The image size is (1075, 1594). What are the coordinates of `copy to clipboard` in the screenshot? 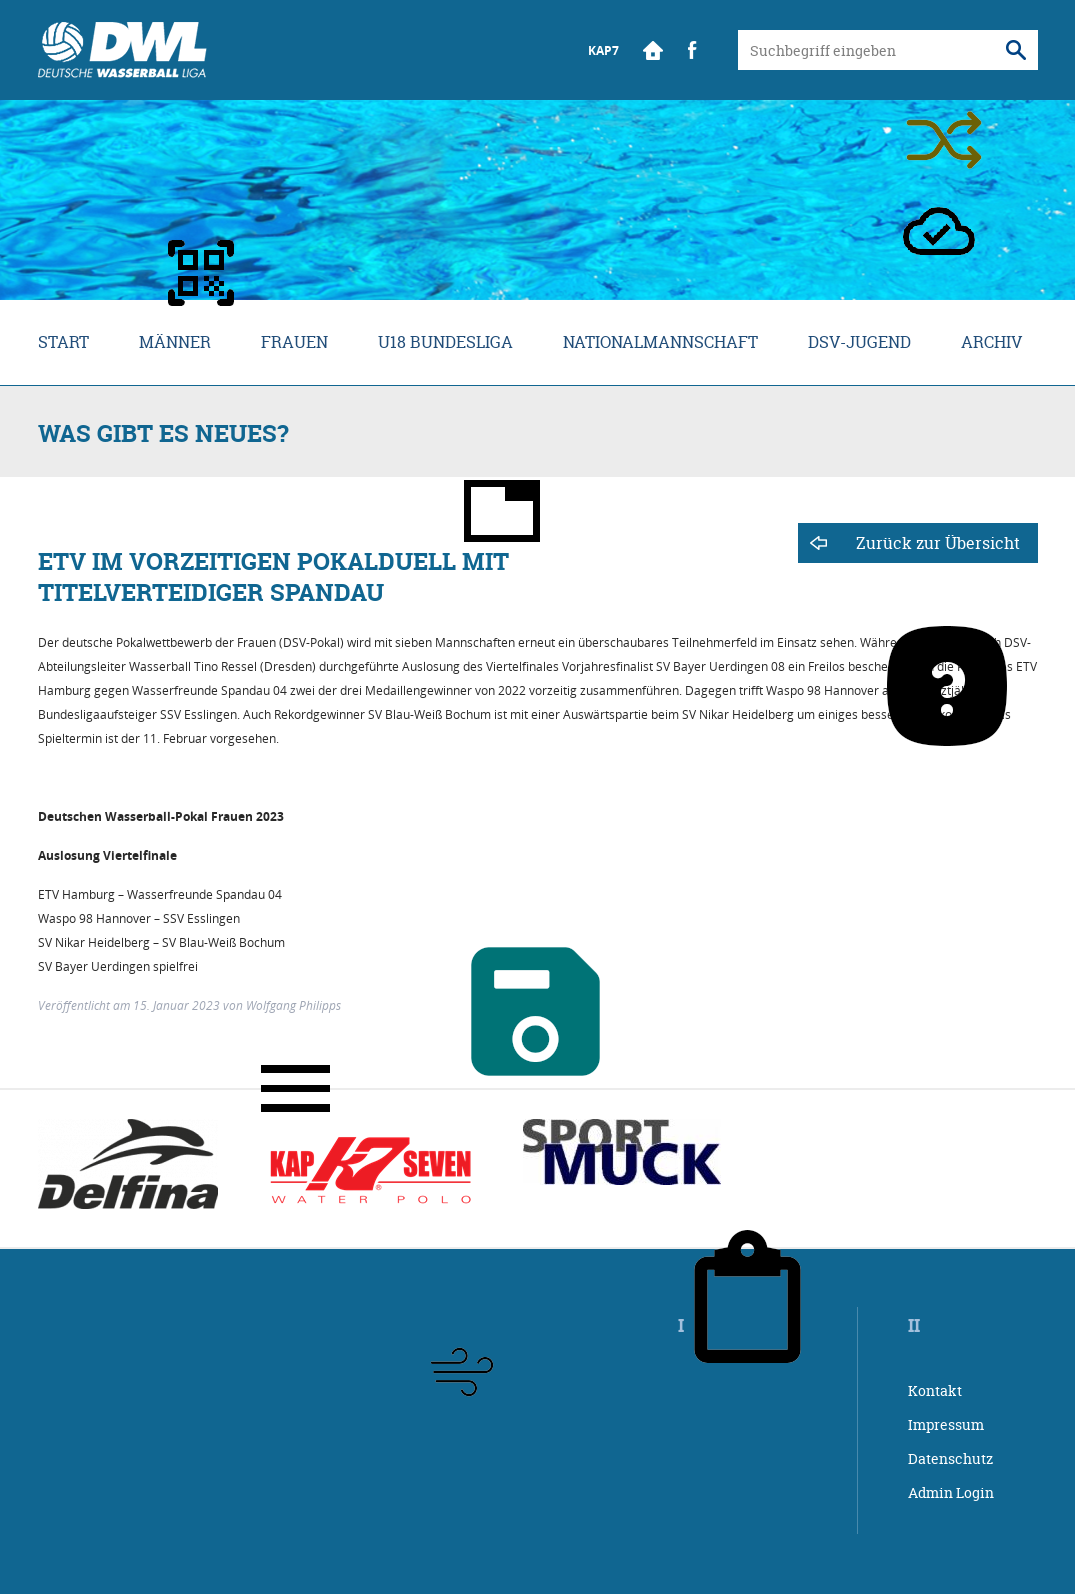 It's located at (747, 1296).